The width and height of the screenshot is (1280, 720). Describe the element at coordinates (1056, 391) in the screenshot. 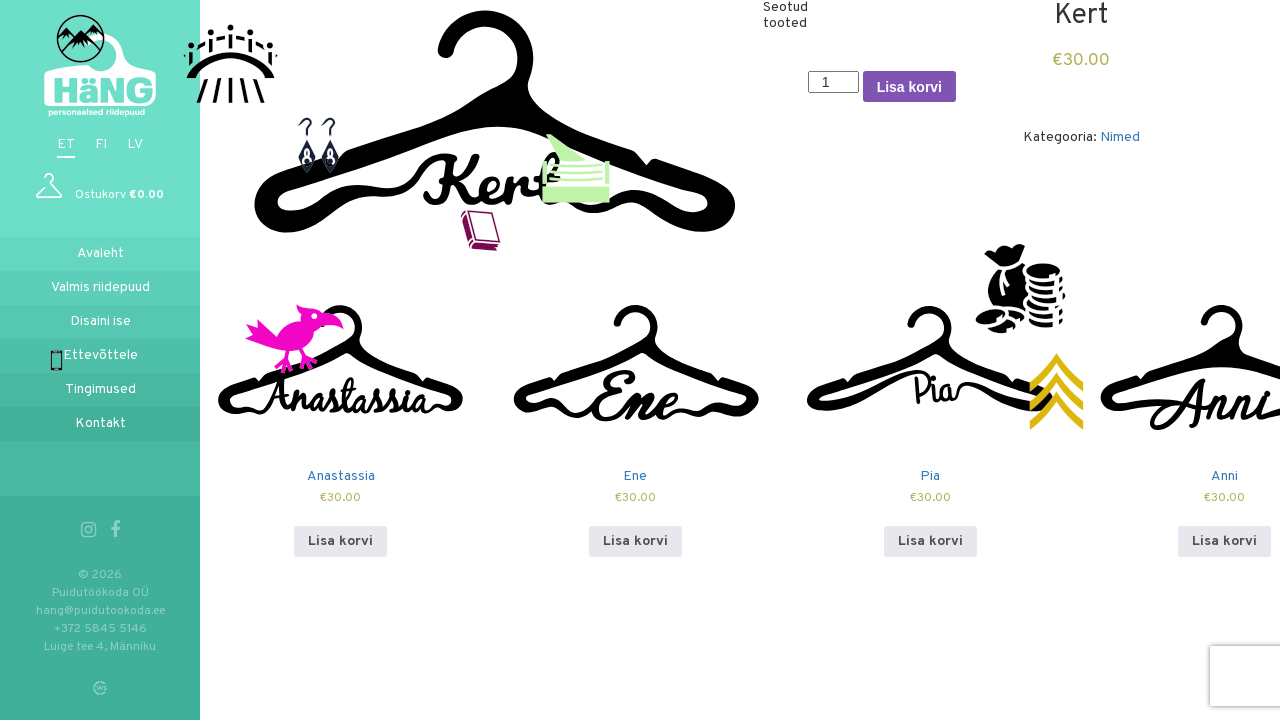

I see `indicates sergeant rank or military status` at that location.